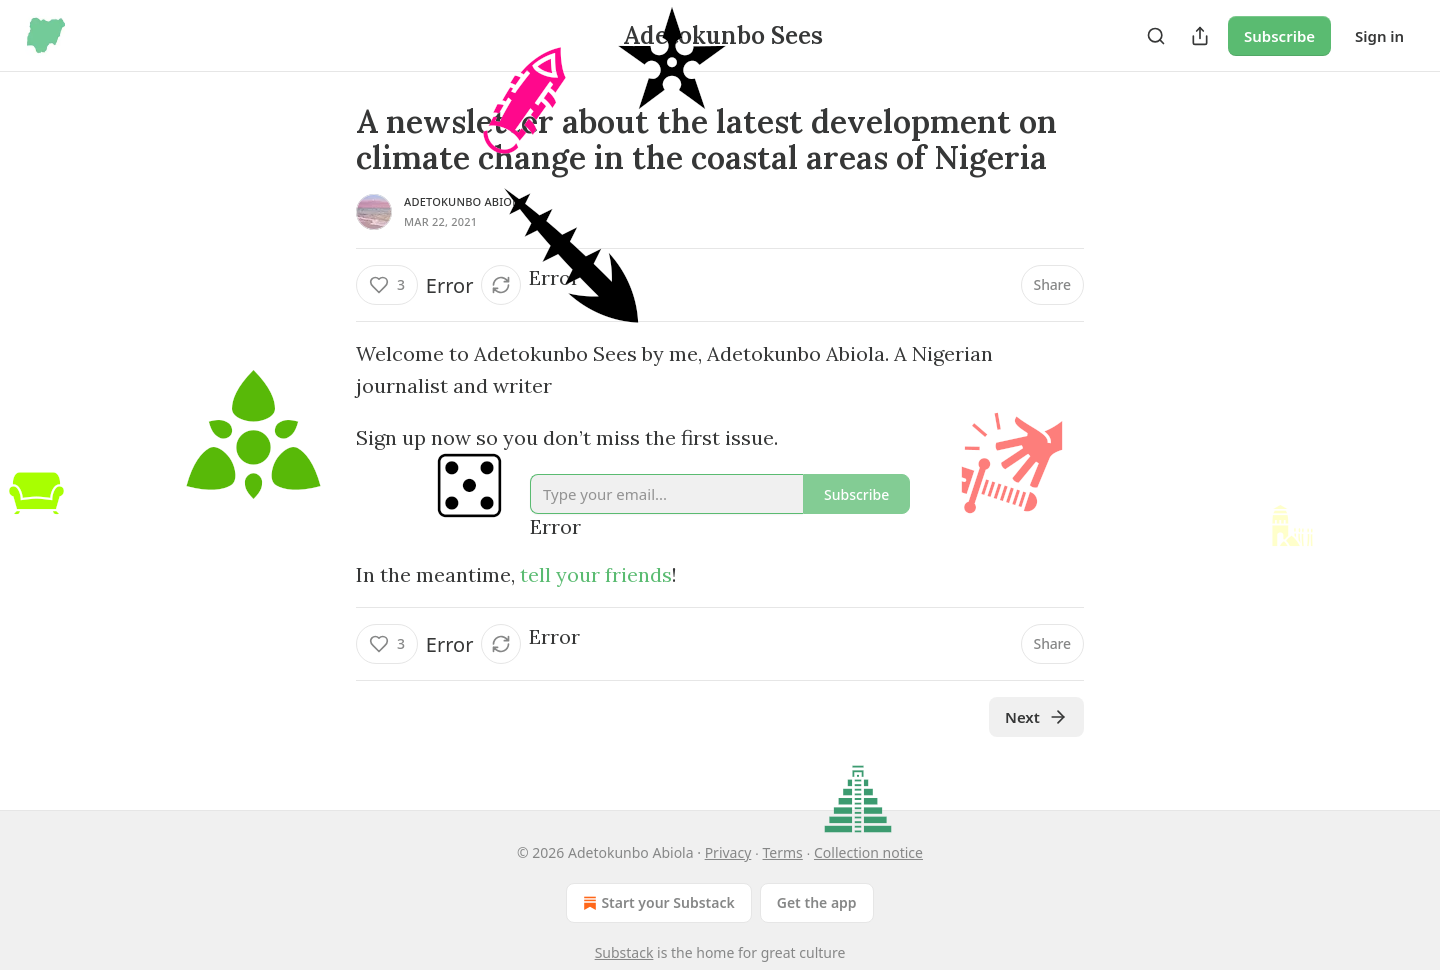  I want to click on drop or release current weapon, so click(1012, 463).